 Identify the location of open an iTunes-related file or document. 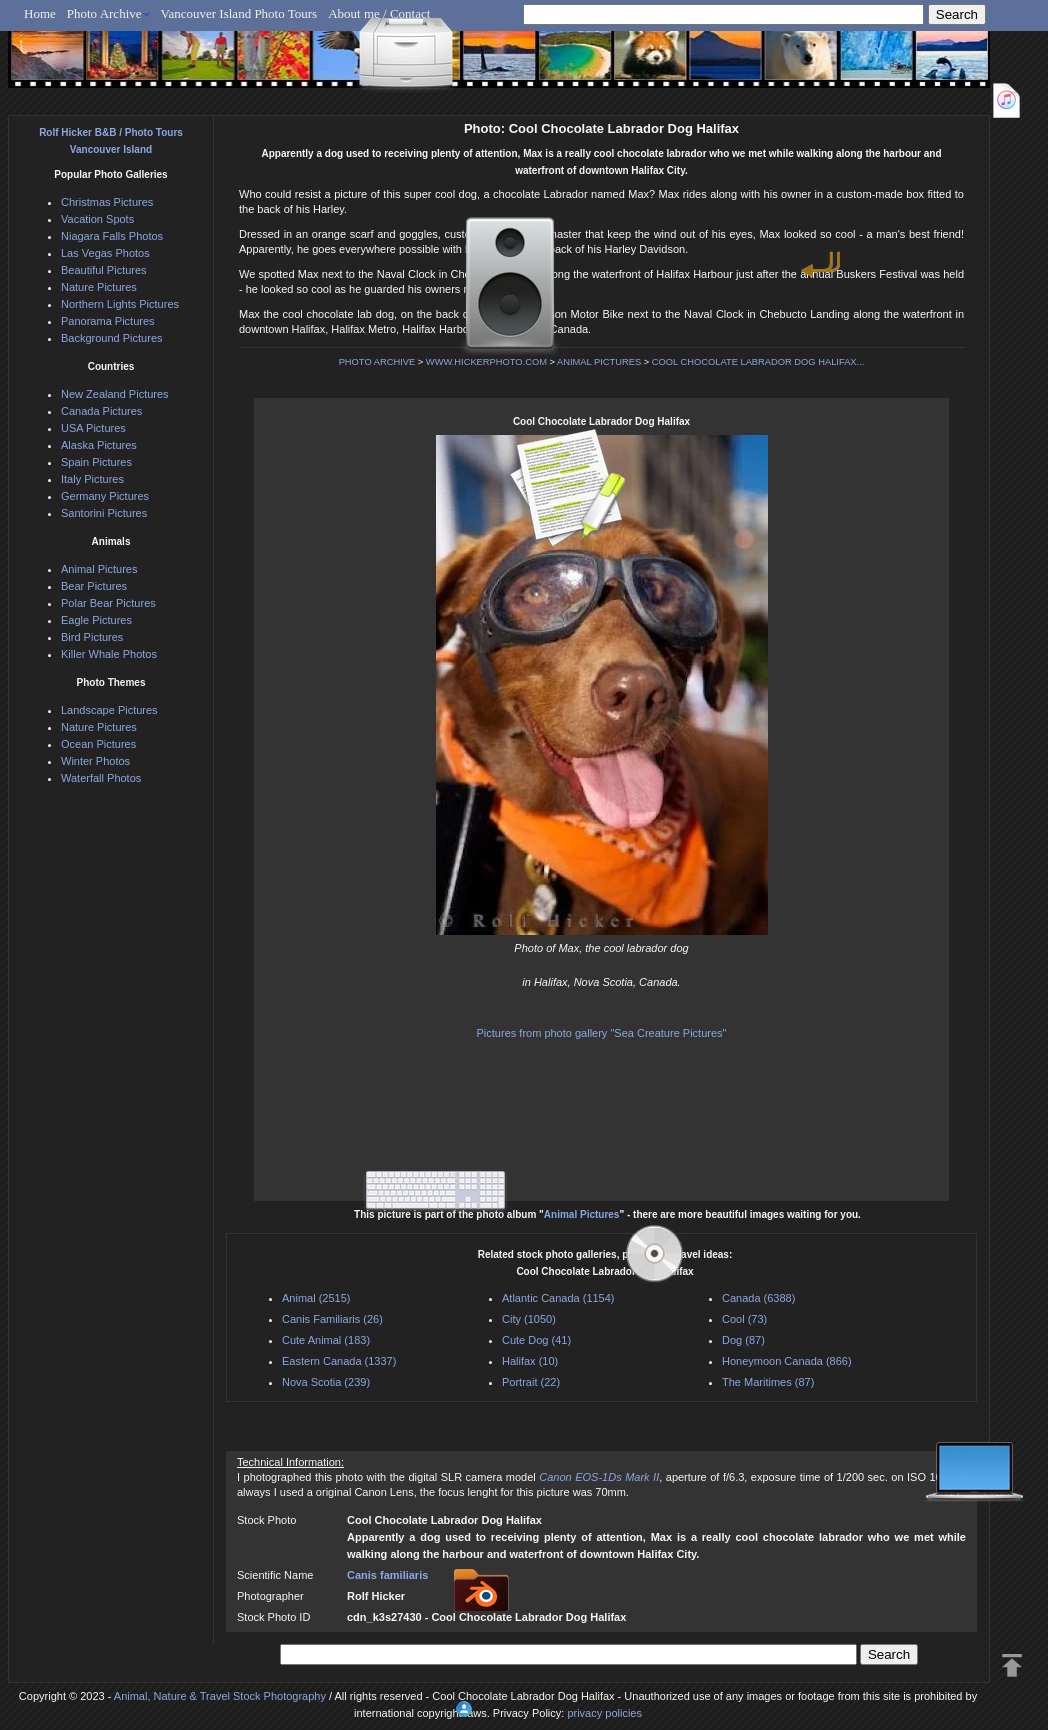
(1006, 101).